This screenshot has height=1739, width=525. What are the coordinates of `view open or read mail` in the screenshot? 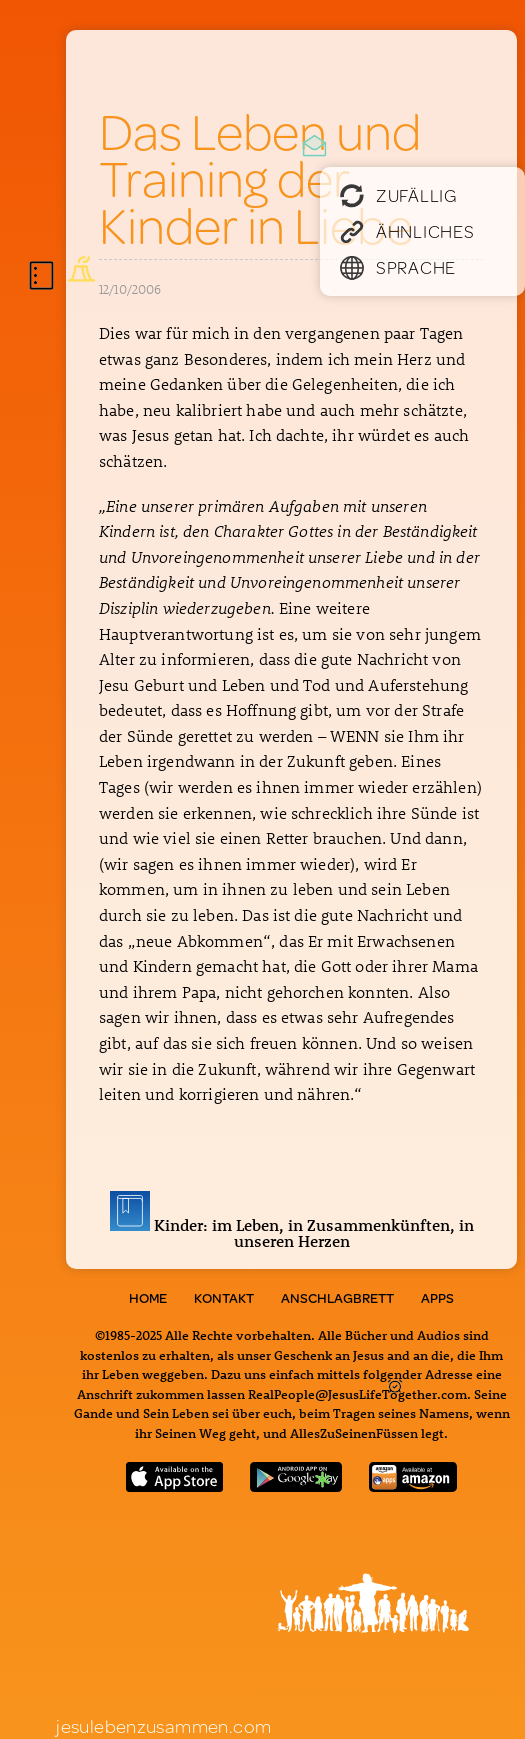 It's located at (314, 146).